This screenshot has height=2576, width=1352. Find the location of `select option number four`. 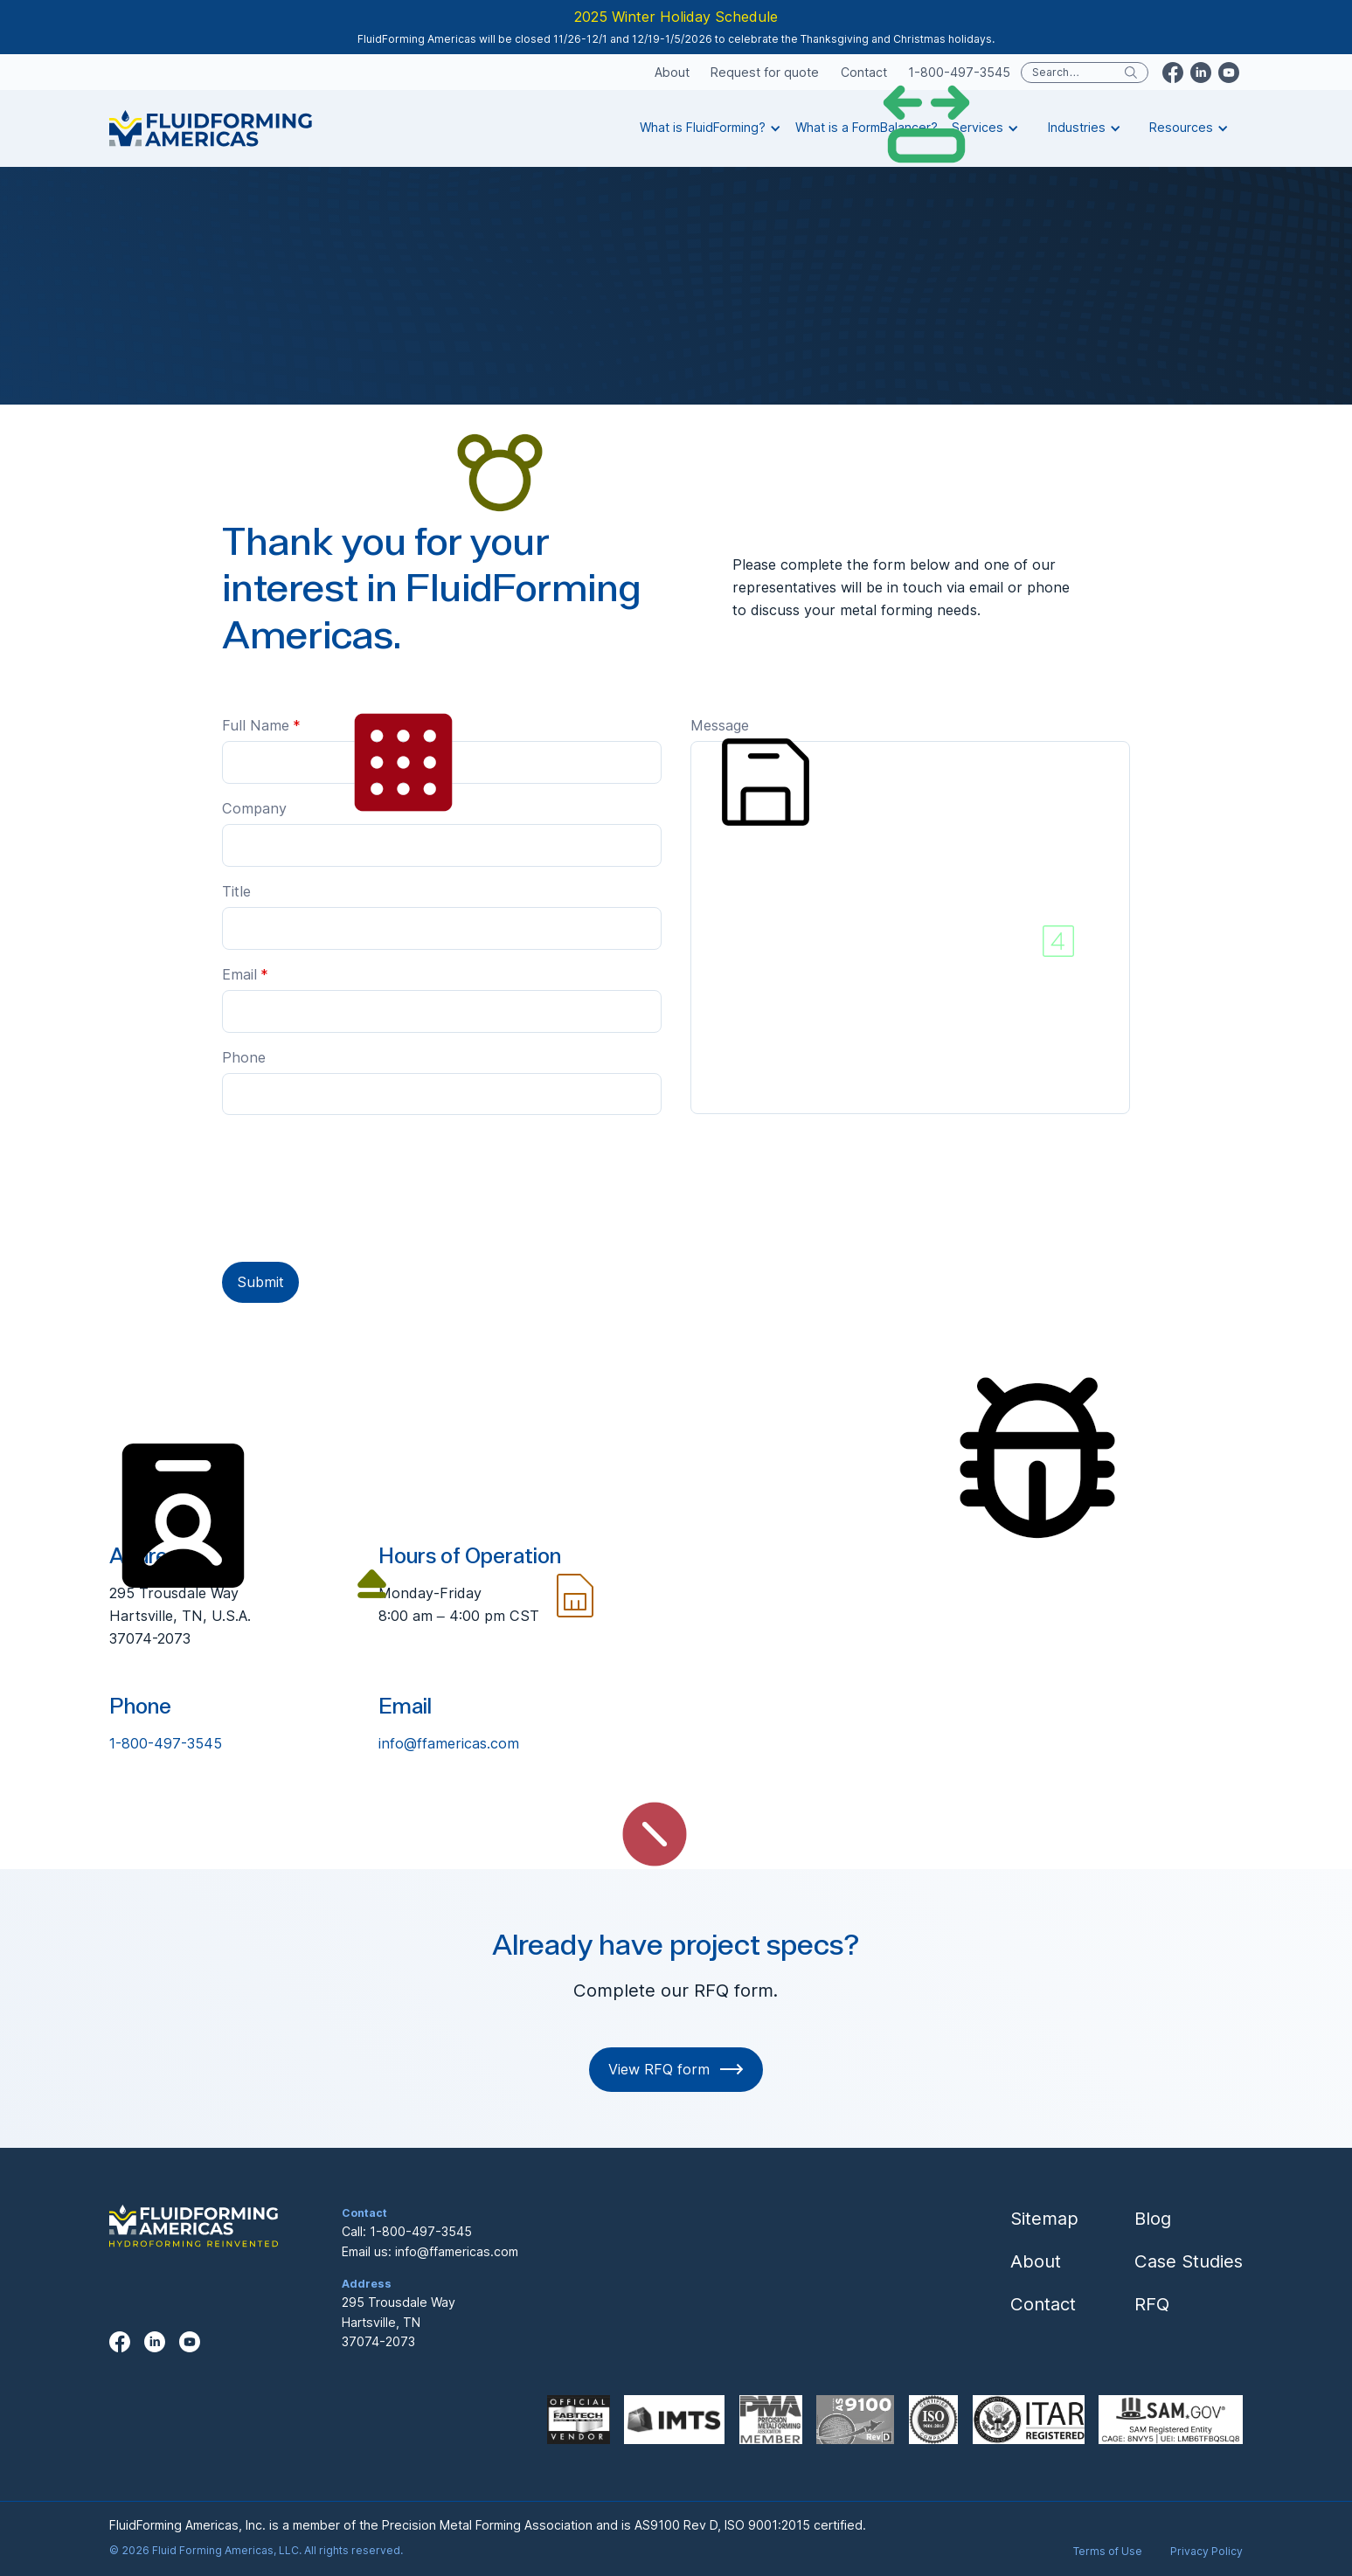

select option number four is located at coordinates (1058, 941).